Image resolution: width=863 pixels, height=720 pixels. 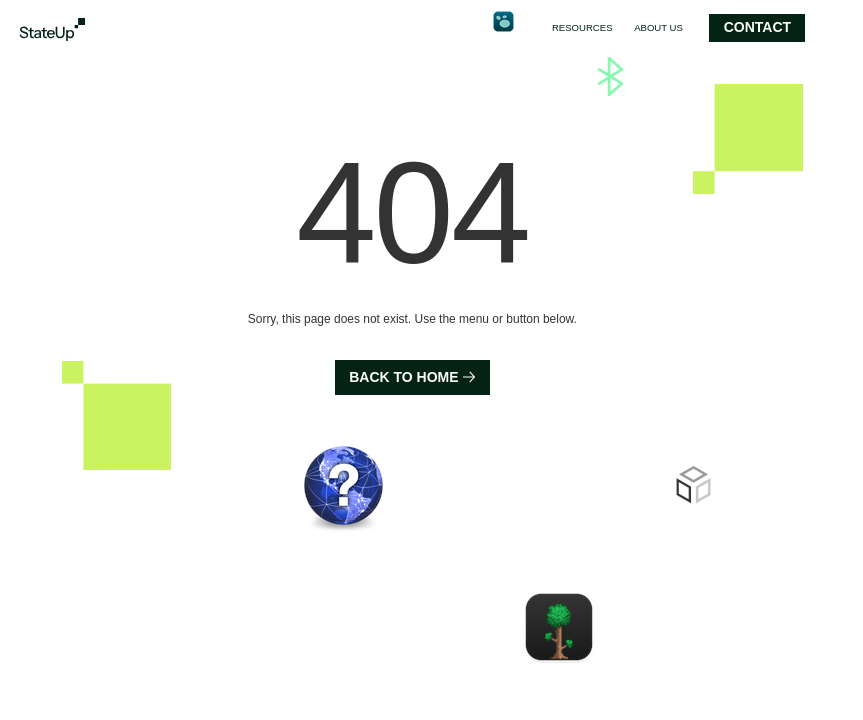 I want to click on open logseq app, so click(x=503, y=21).